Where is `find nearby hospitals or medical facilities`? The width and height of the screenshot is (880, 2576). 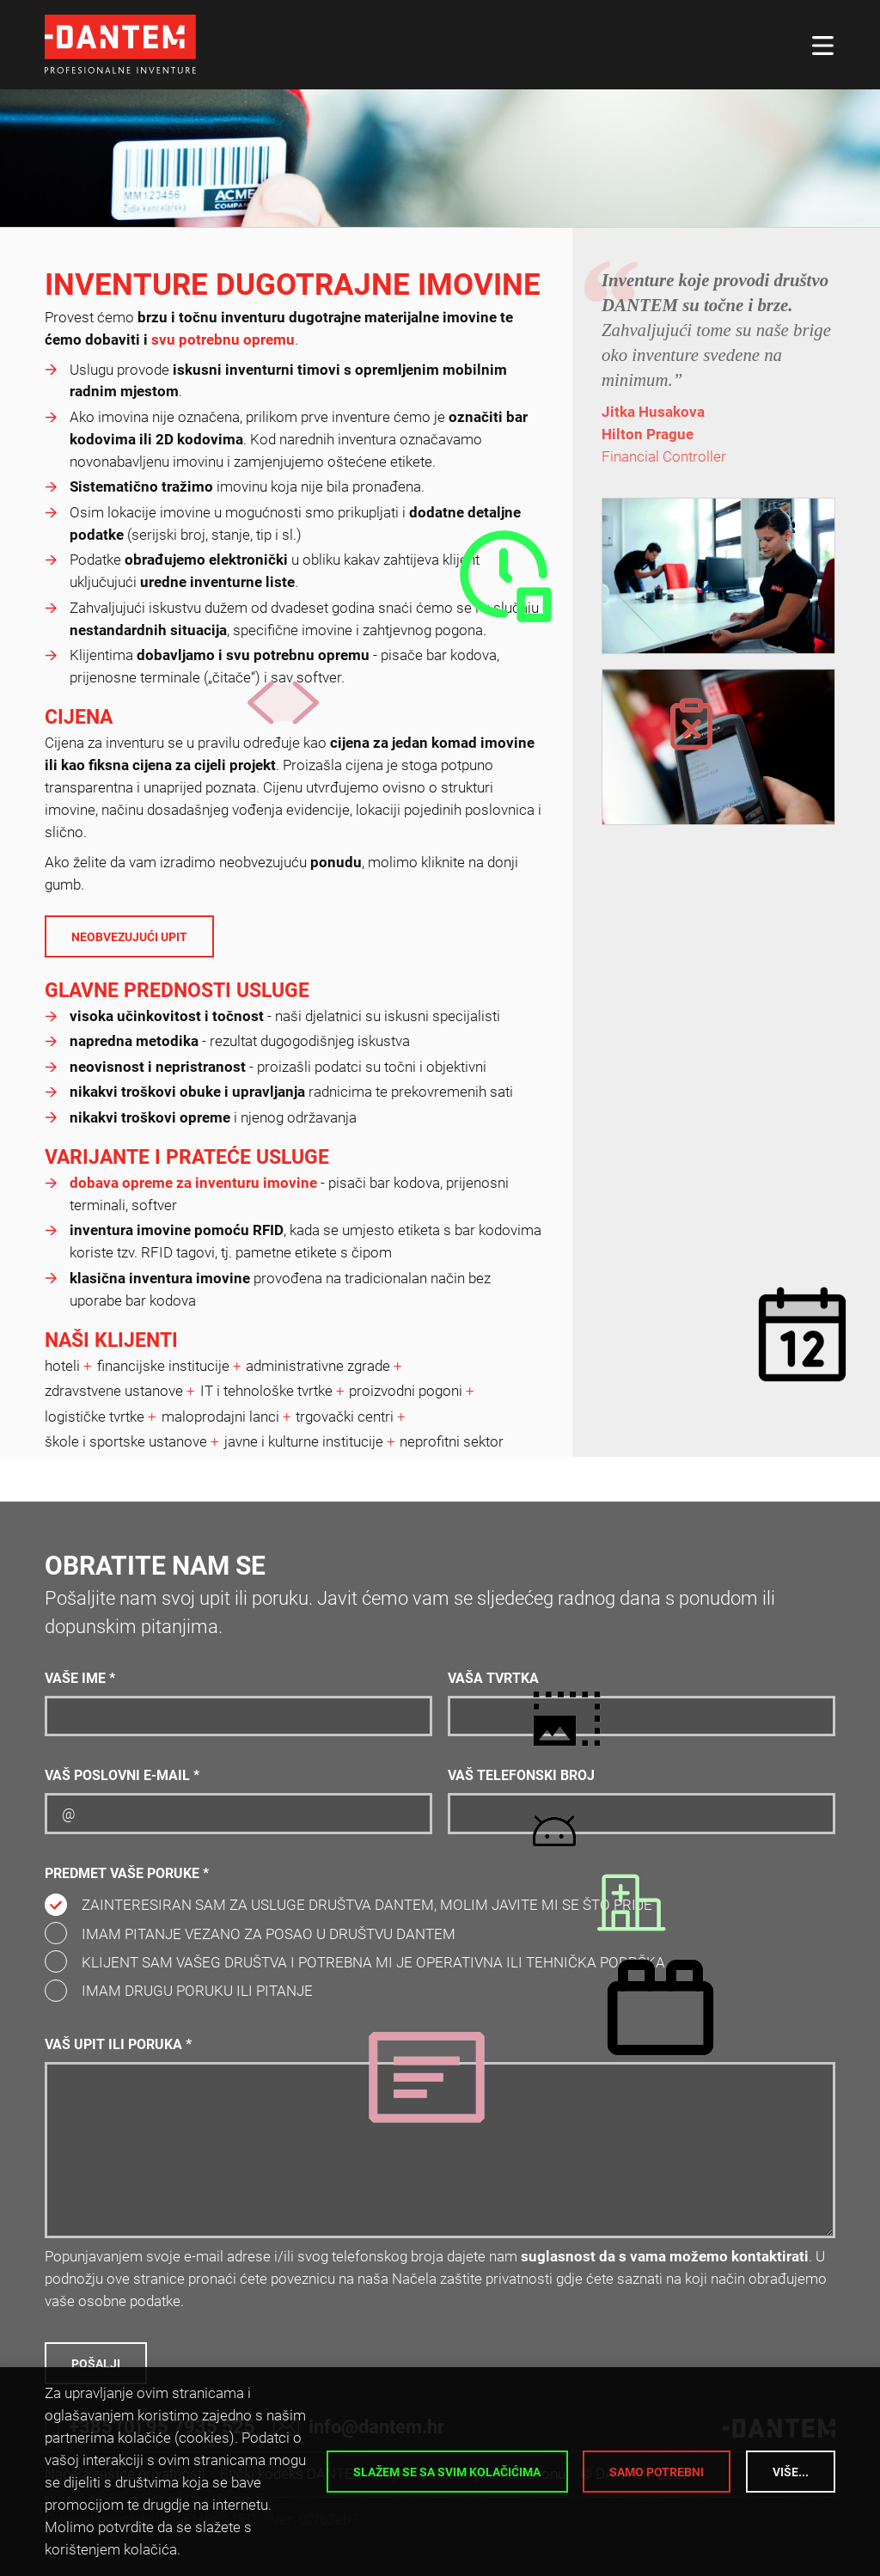 find nearby hospitals or medical facilities is located at coordinates (627, 1902).